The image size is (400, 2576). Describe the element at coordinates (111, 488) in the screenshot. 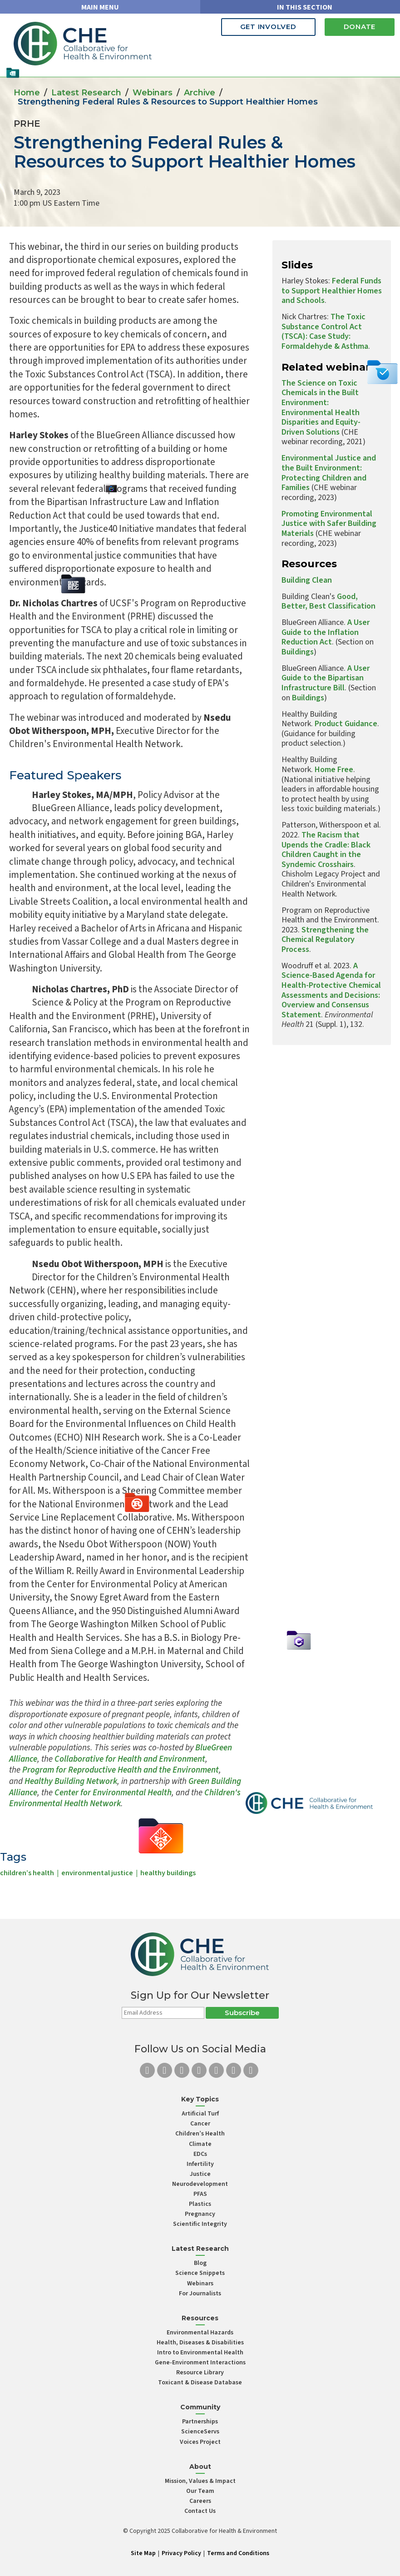

I see `folder containing GoLand IDE projects` at that location.